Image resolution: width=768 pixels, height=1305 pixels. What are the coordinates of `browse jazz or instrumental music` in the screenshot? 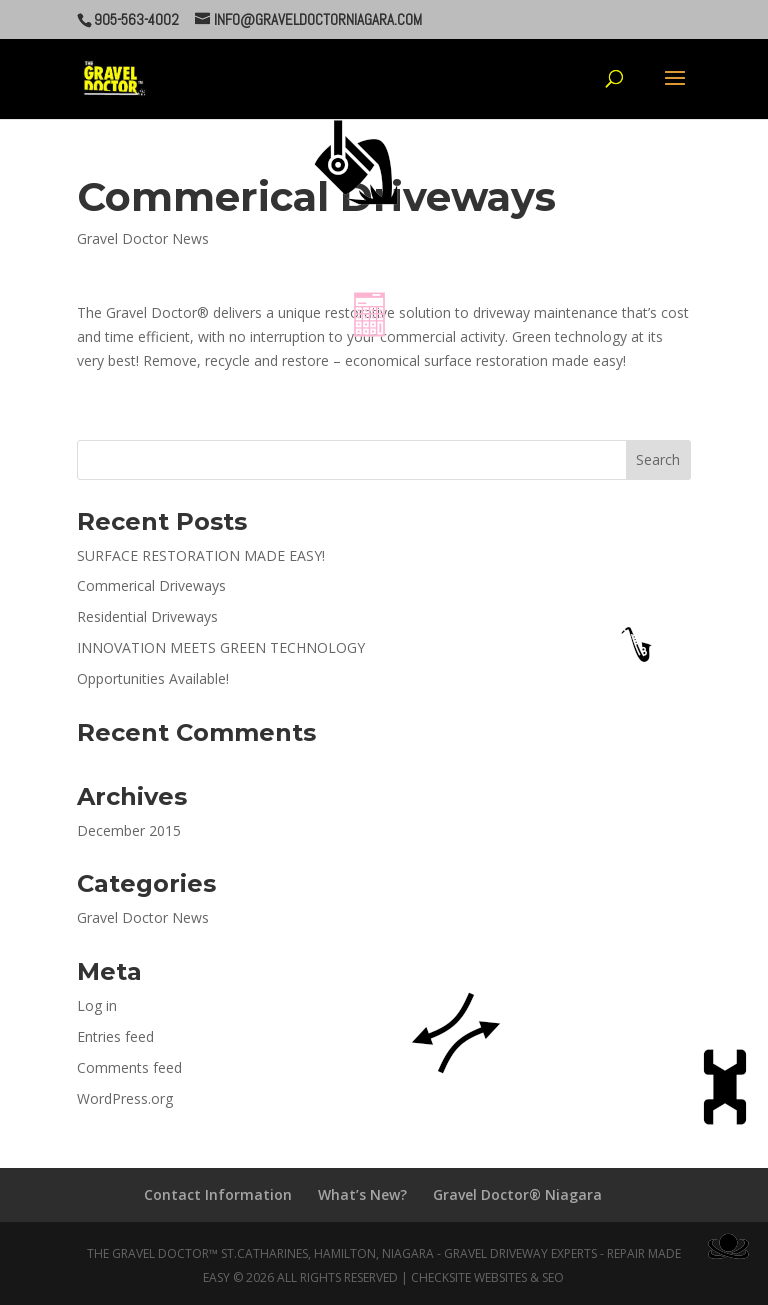 It's located at (636, 644).